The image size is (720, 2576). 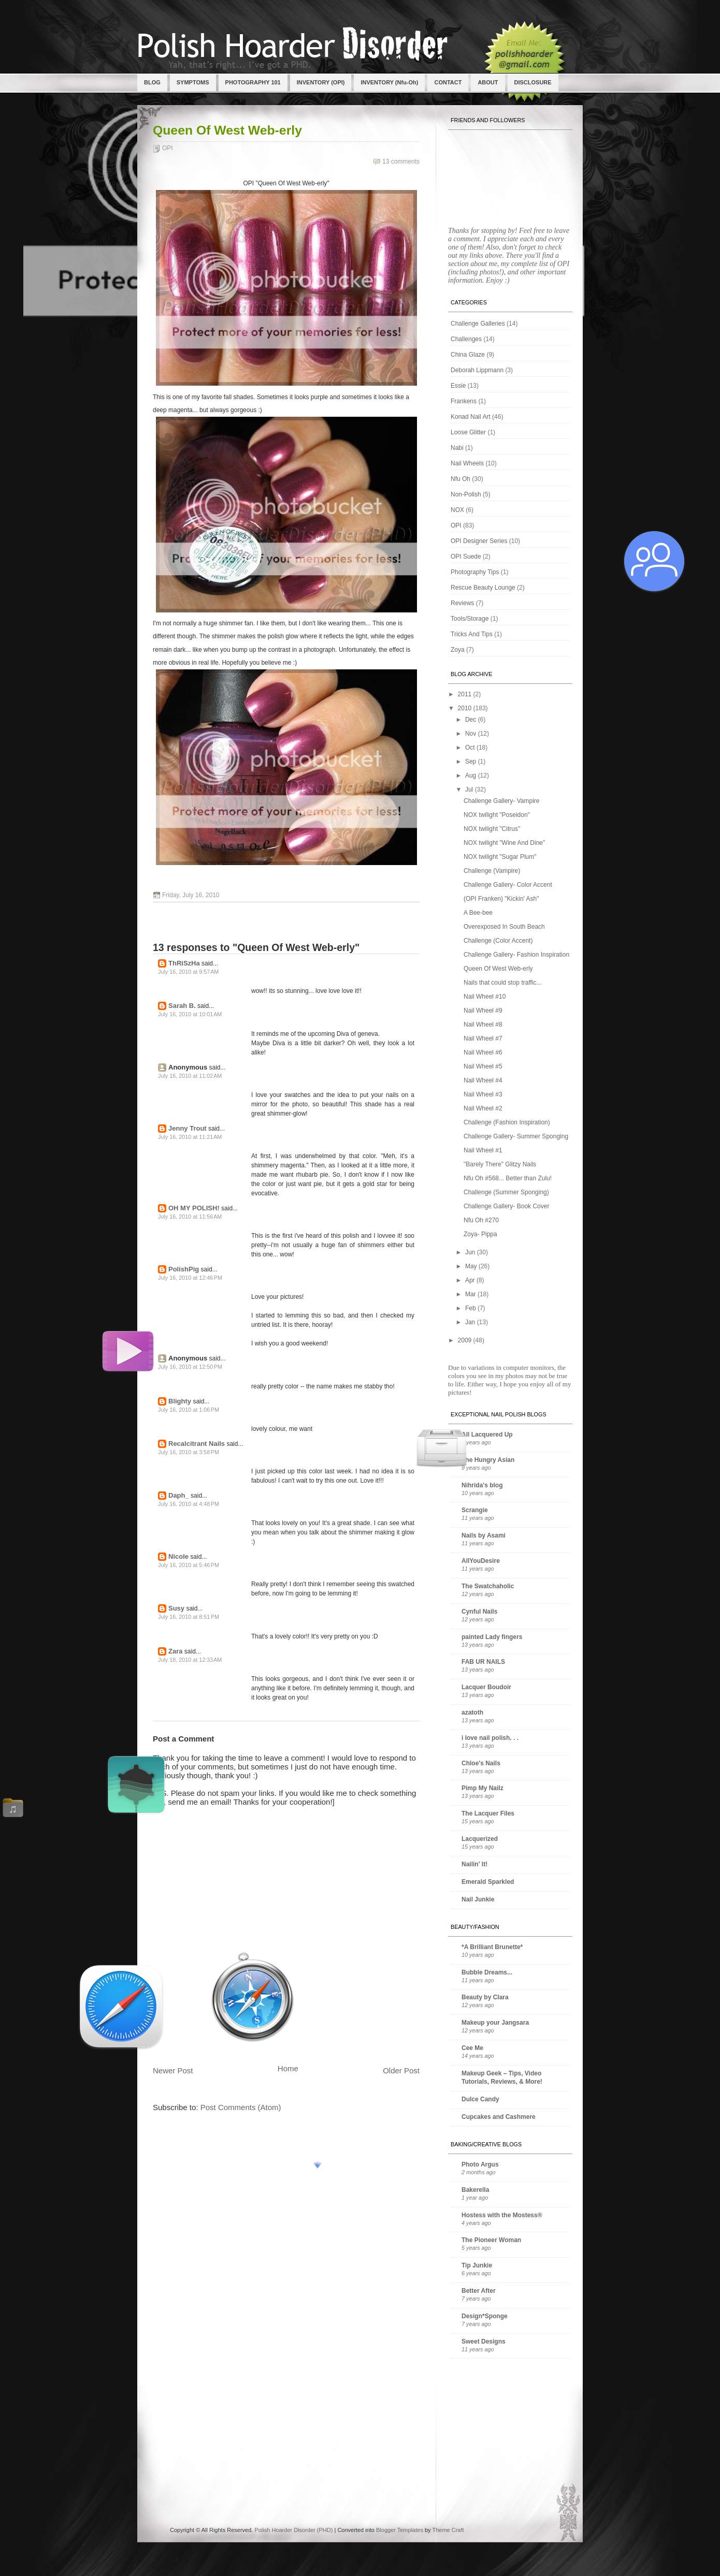 What do you see at coordinates (252, 1997) in the screenshot?
I see `open safari browser settings` at bounding box center [252, 1997].